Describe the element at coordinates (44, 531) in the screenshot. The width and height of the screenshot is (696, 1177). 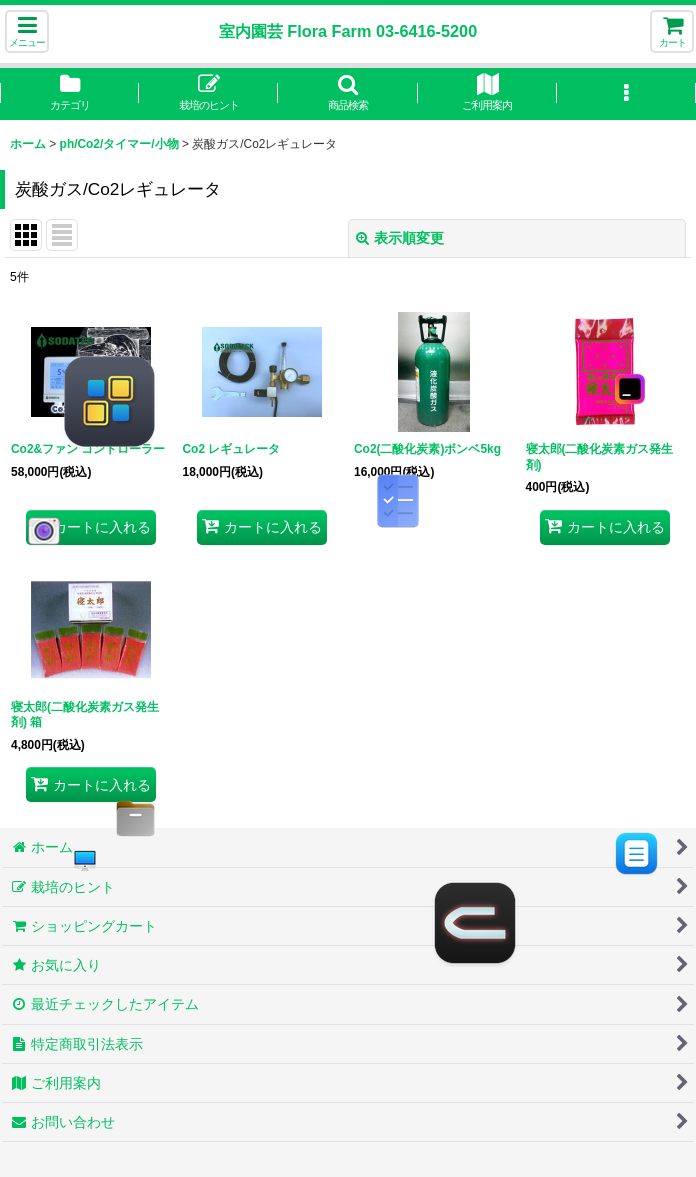
I see `open webcamoid camera application` at that location.